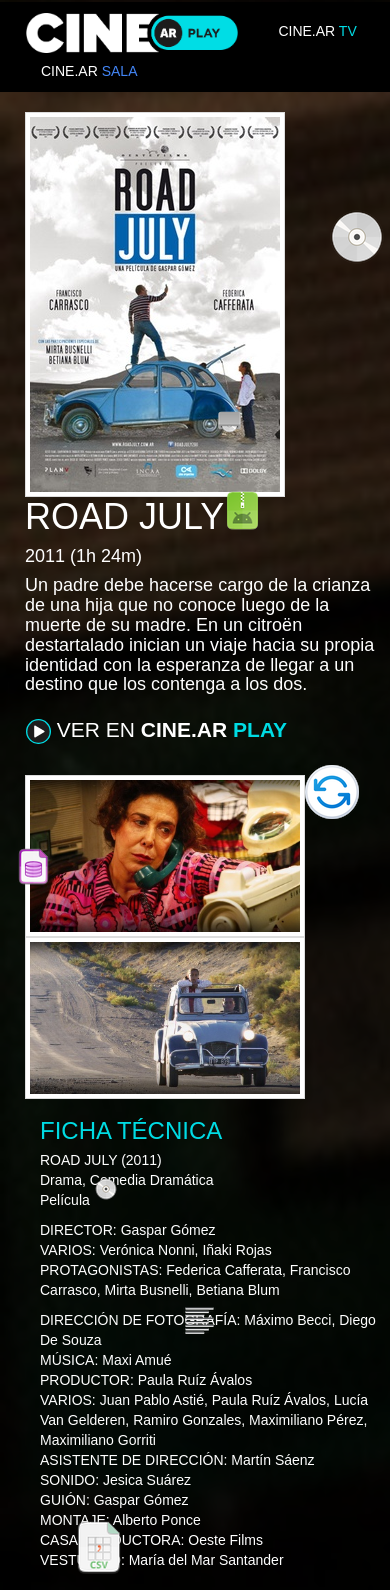  Describe the element at coordinates (199, 1320) in the screenshot. I see `align text to the left margin` at that location.